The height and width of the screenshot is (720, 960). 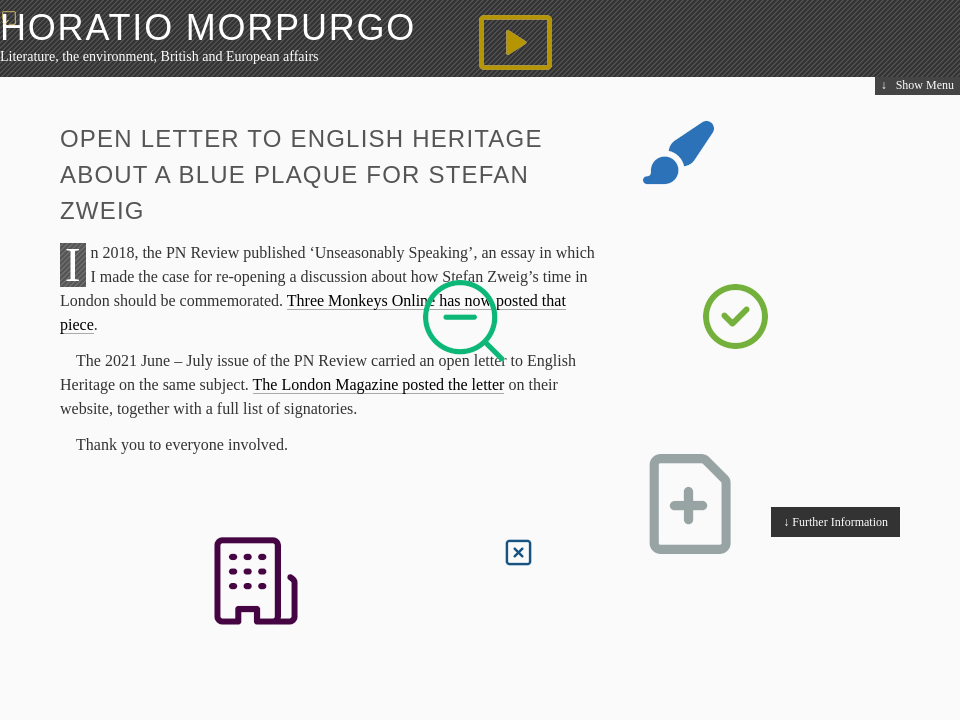 I want to click on mark task as complete, so click(x=9, y=18).